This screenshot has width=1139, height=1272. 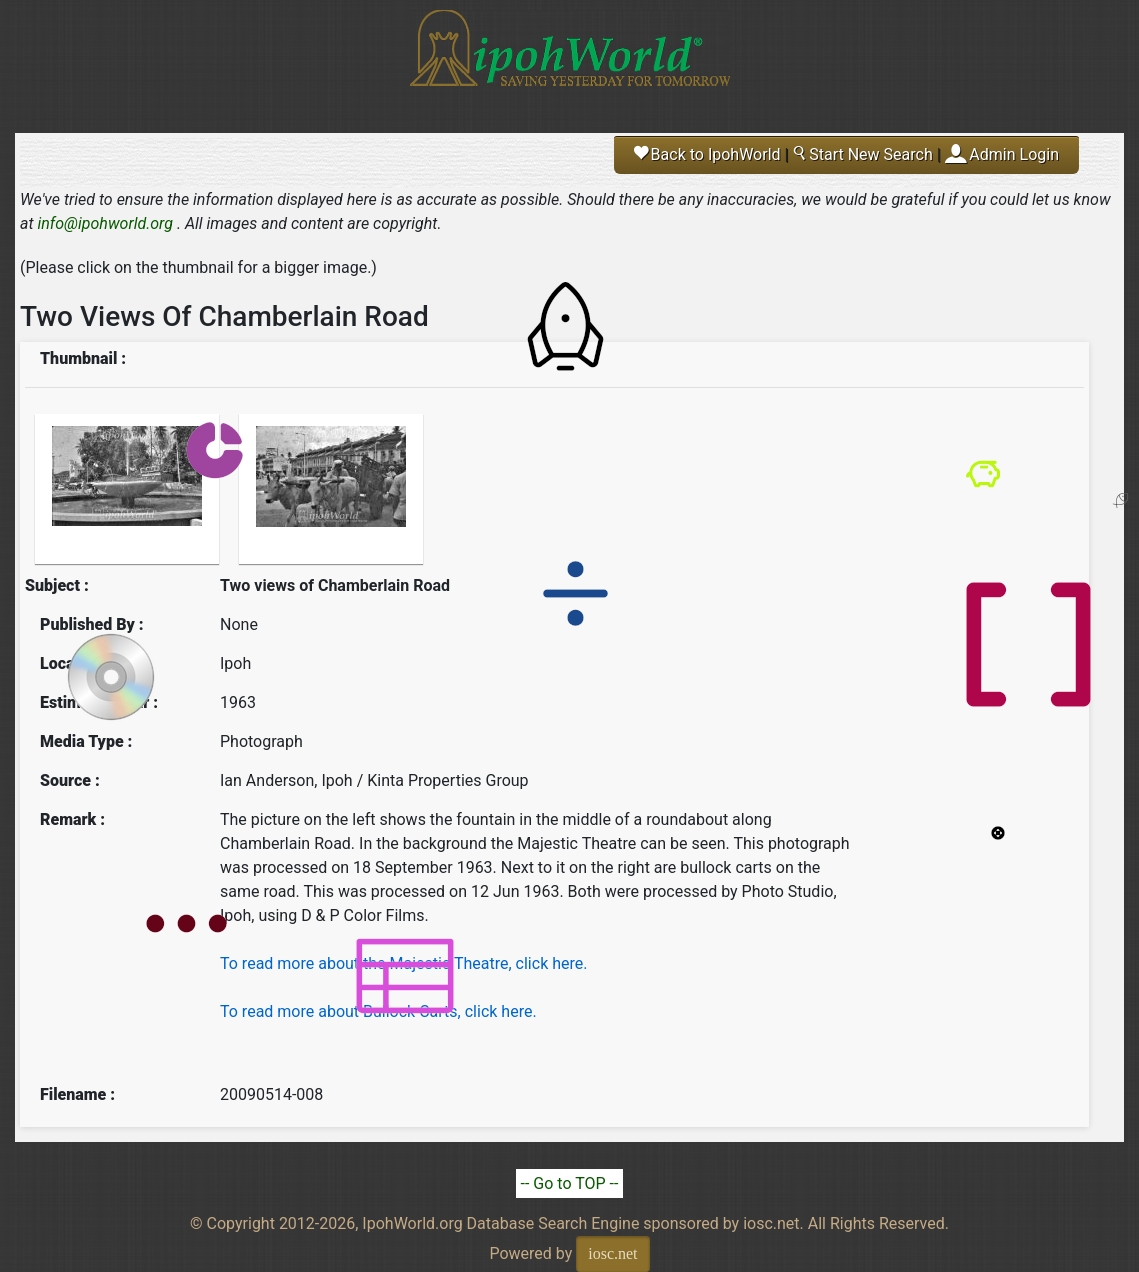 I want to click on view analytics or statistics breakdown, so click(x=215, y=450).